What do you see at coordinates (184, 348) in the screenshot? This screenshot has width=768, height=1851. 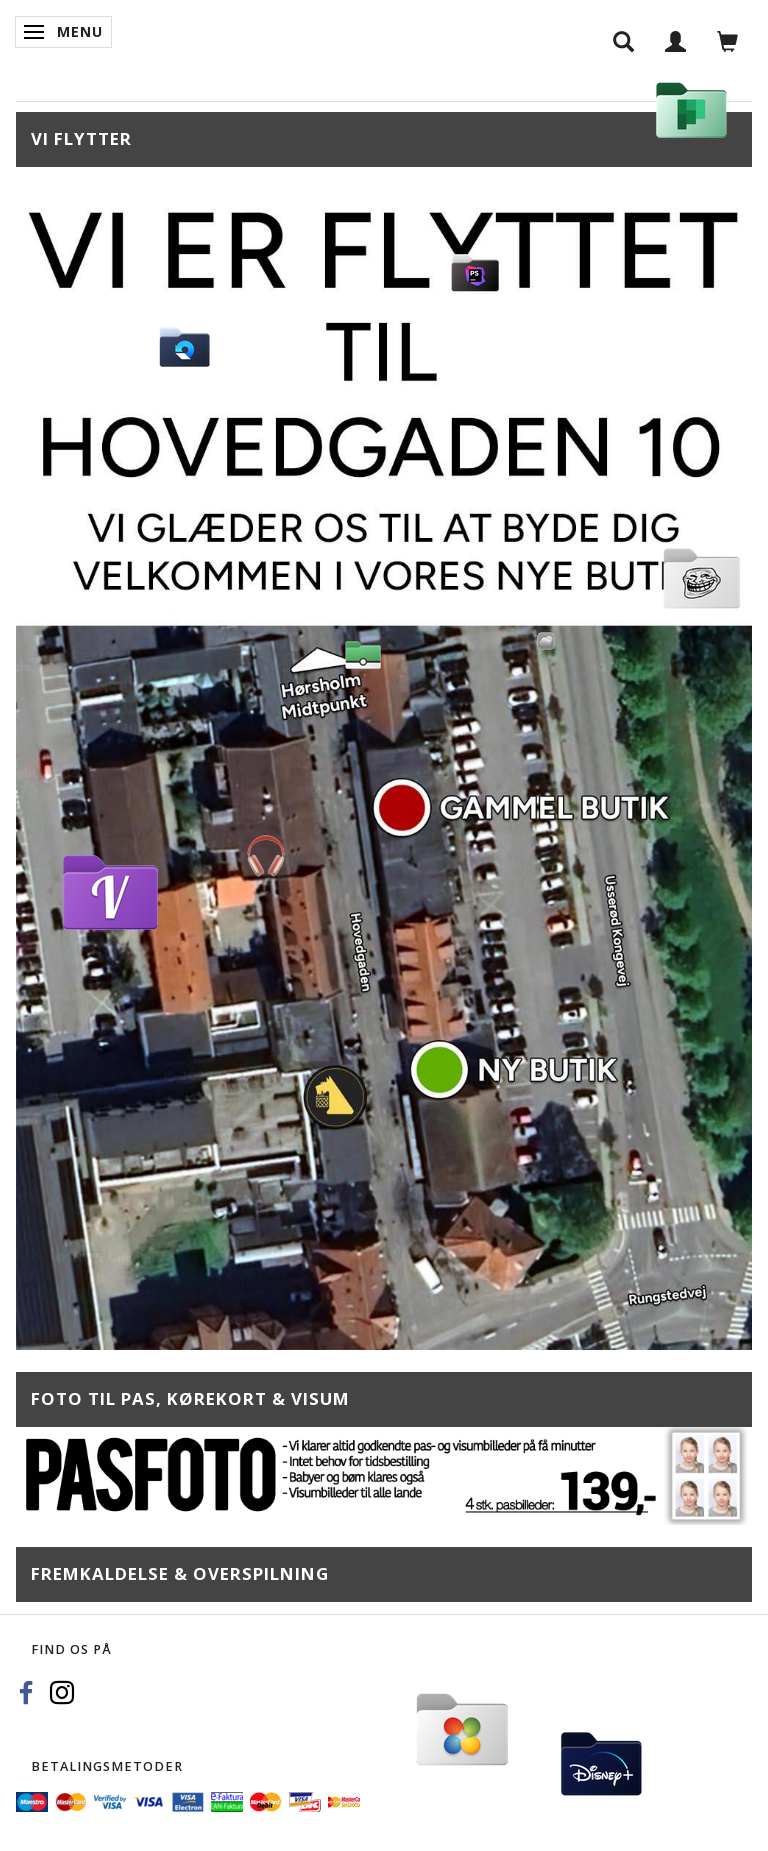 I see `open wondershare repairit files folder` at bounding box center [184, 348].